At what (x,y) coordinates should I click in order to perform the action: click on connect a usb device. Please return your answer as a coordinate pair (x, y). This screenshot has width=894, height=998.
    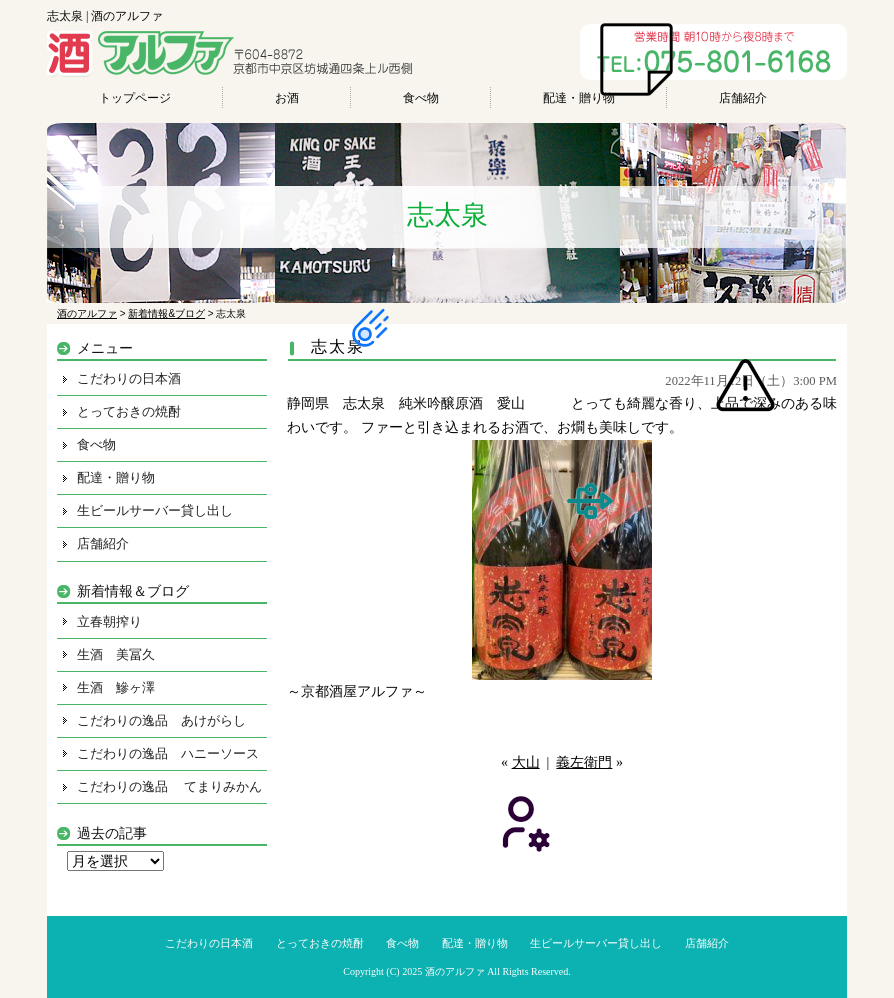
    Looking at the image, I should click on (590, 501).